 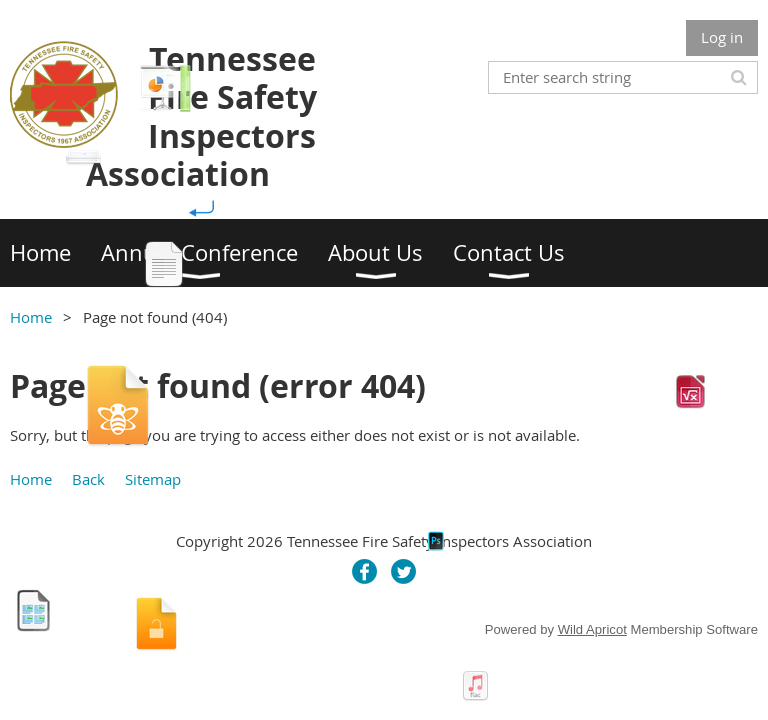 What do you see at coordinates (83, 154) in the screenshot?
I see `access time capsule backup settings` at bounding box center [83, 154].